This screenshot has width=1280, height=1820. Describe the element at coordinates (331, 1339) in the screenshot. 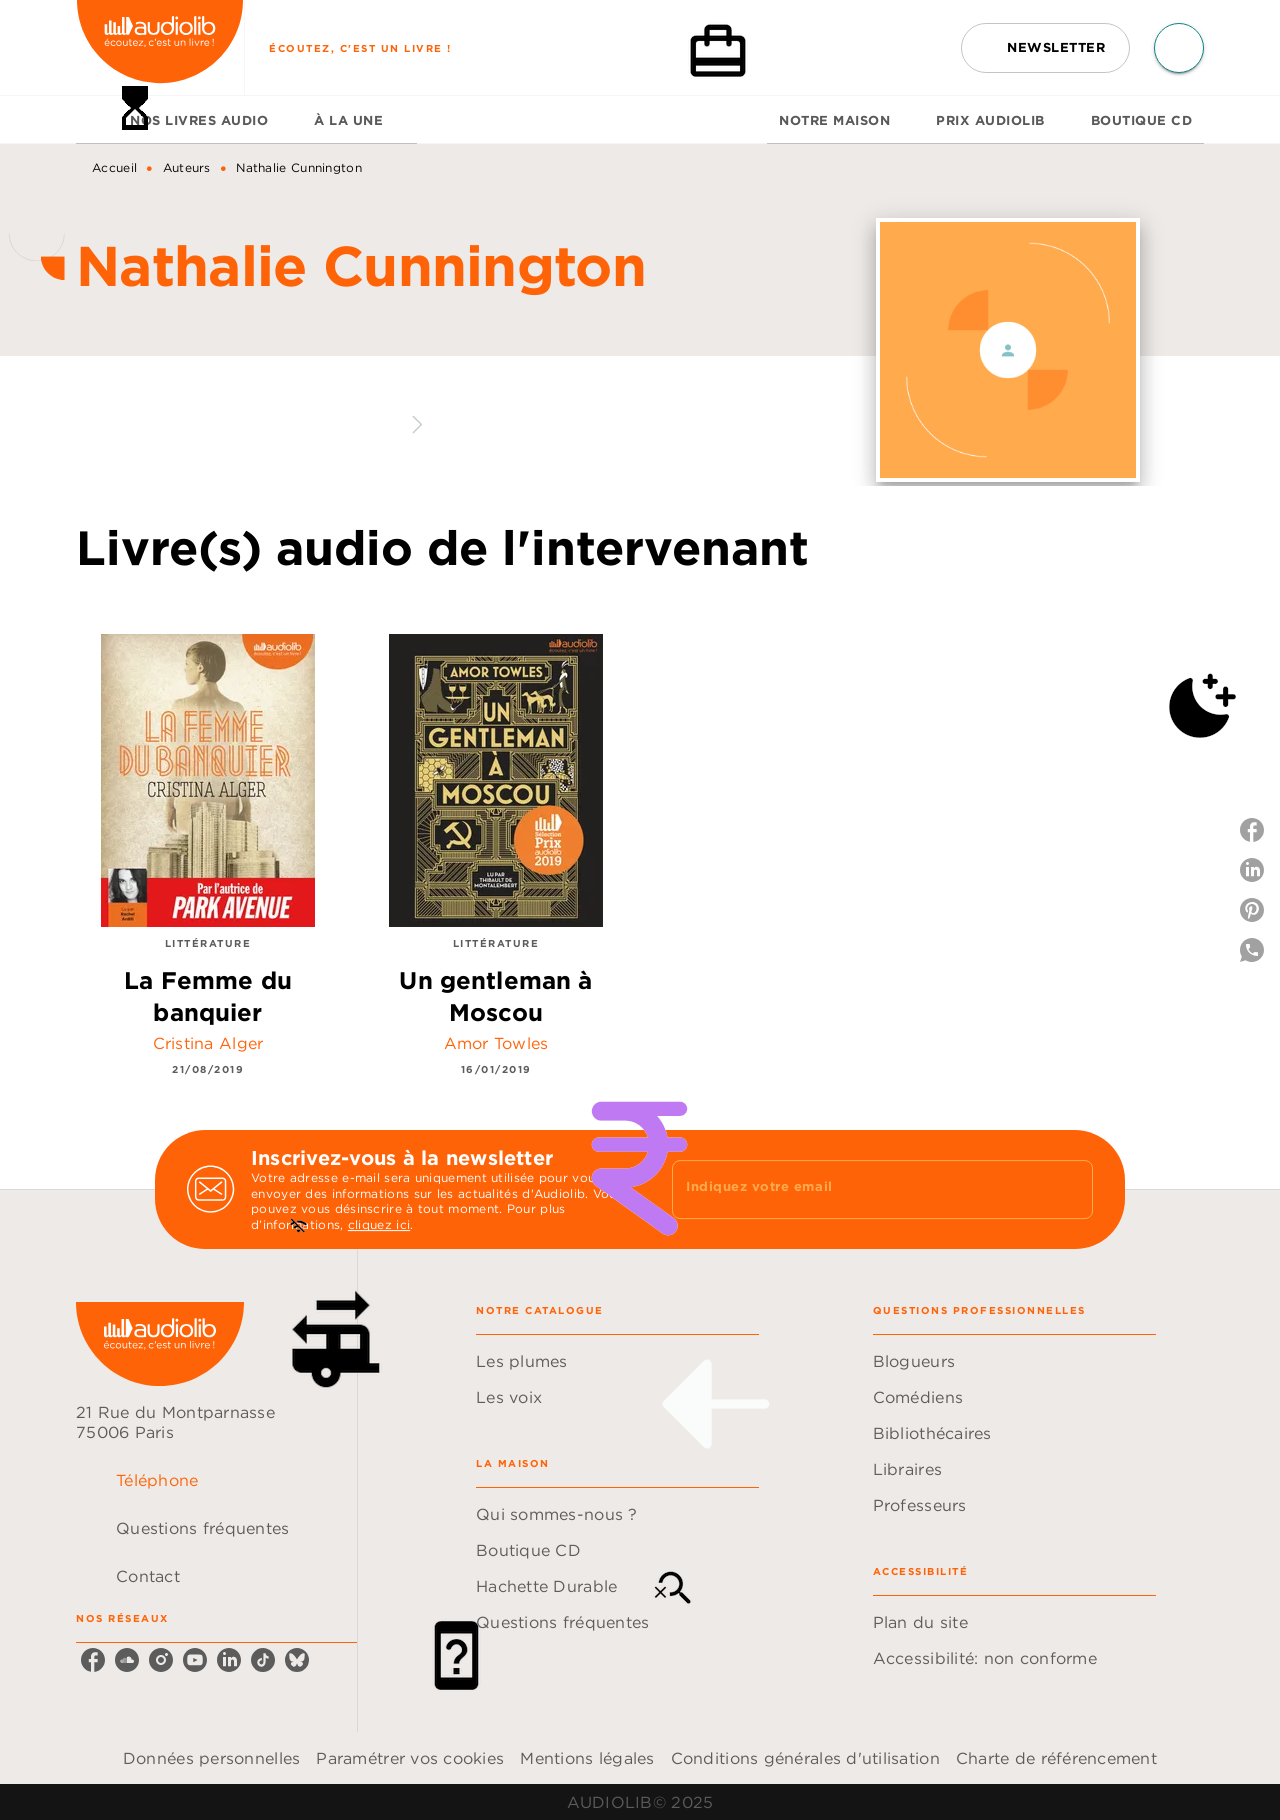

I see `indicates RV hookup availability at a location` at that location.